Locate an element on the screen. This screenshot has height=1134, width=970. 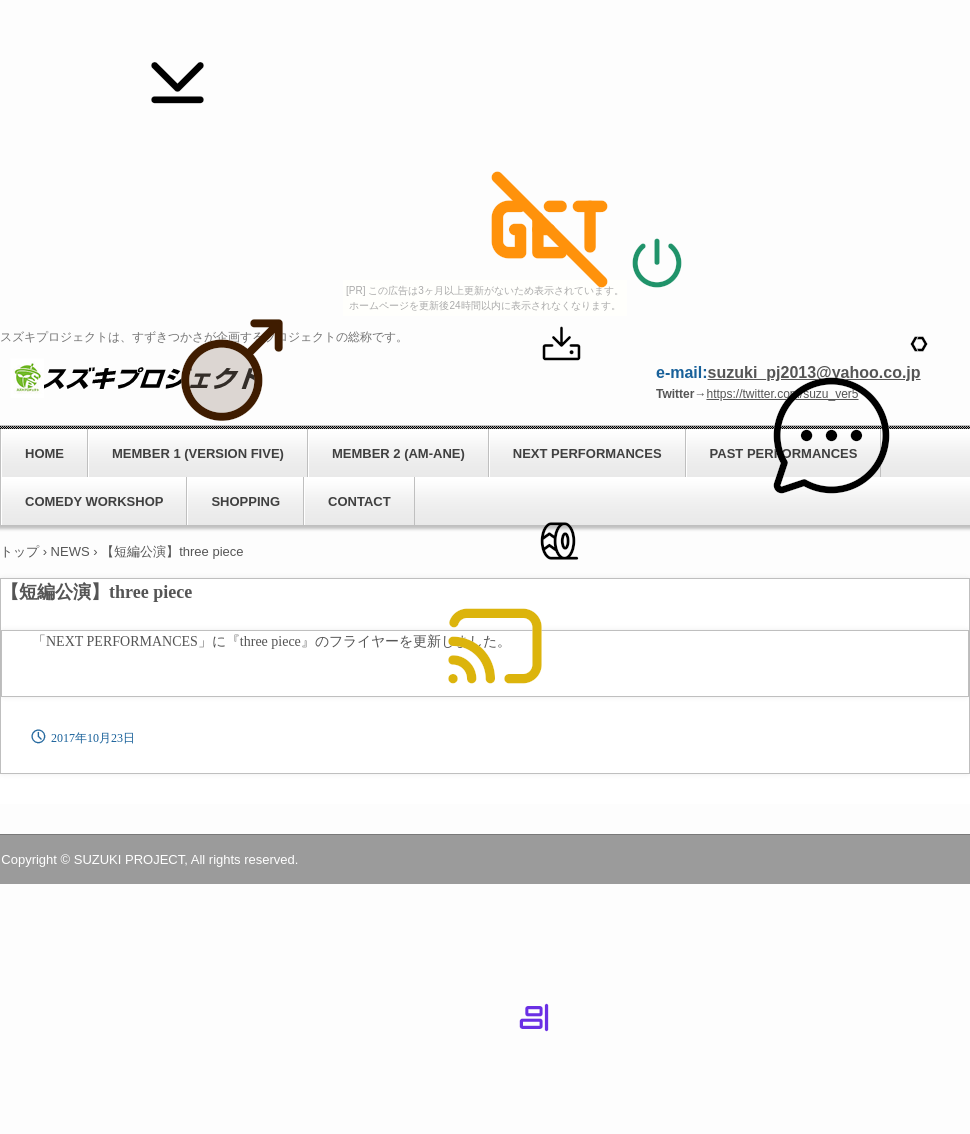
expand content or dropdown menu is located at coordinates (177, 81).